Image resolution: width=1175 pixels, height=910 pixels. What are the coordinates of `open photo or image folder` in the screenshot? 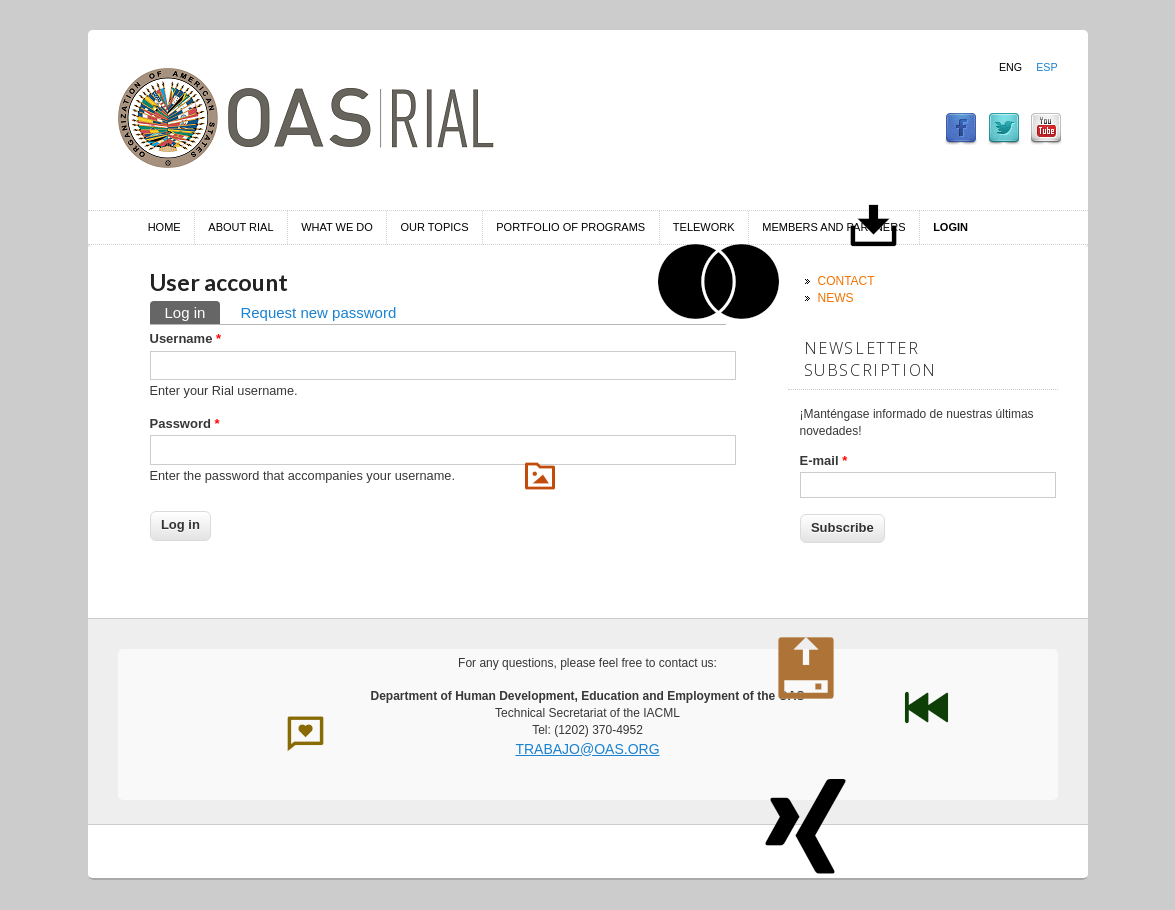 It's located at (540, 476).